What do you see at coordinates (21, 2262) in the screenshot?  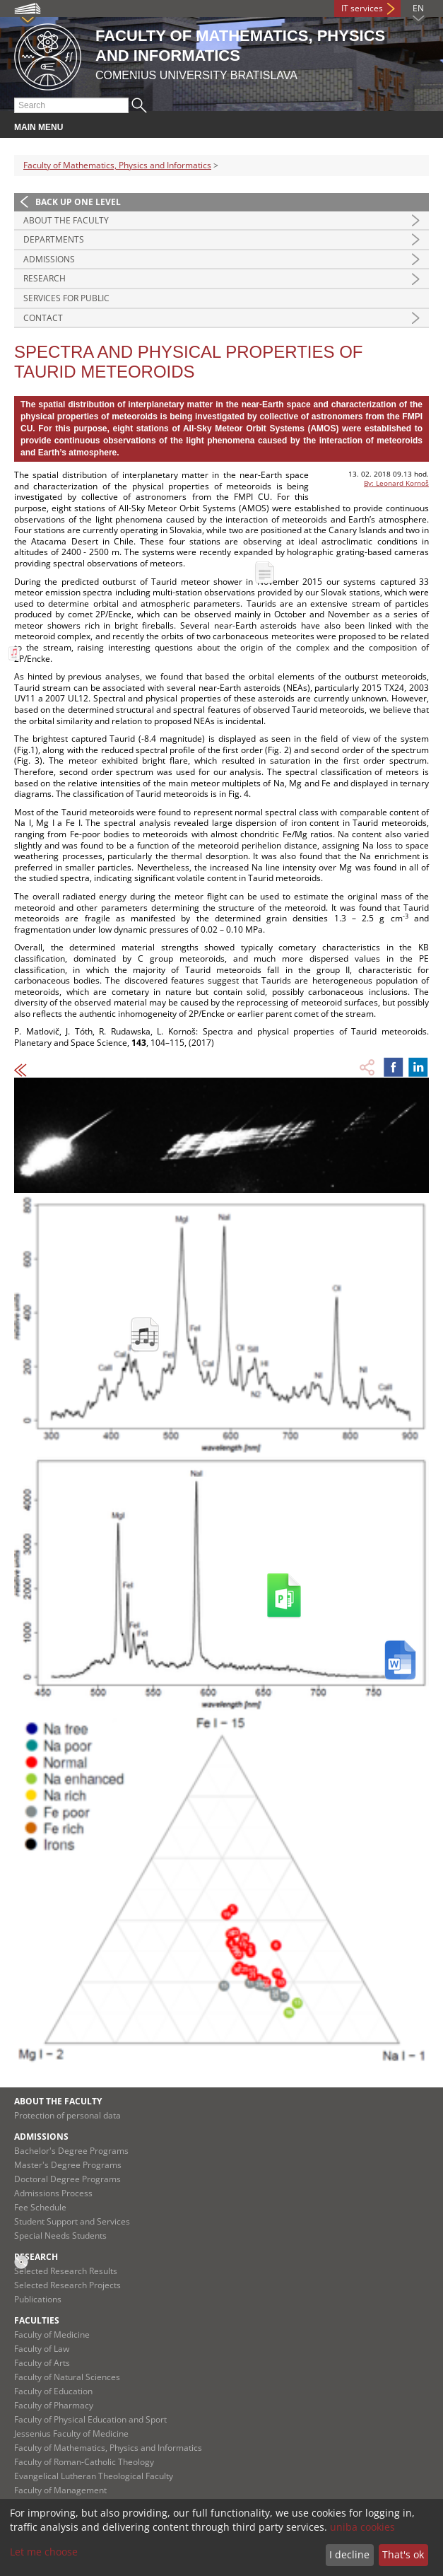 I see `indicates a blu-ray disc drive or media` at bounding box center [21, 2262].